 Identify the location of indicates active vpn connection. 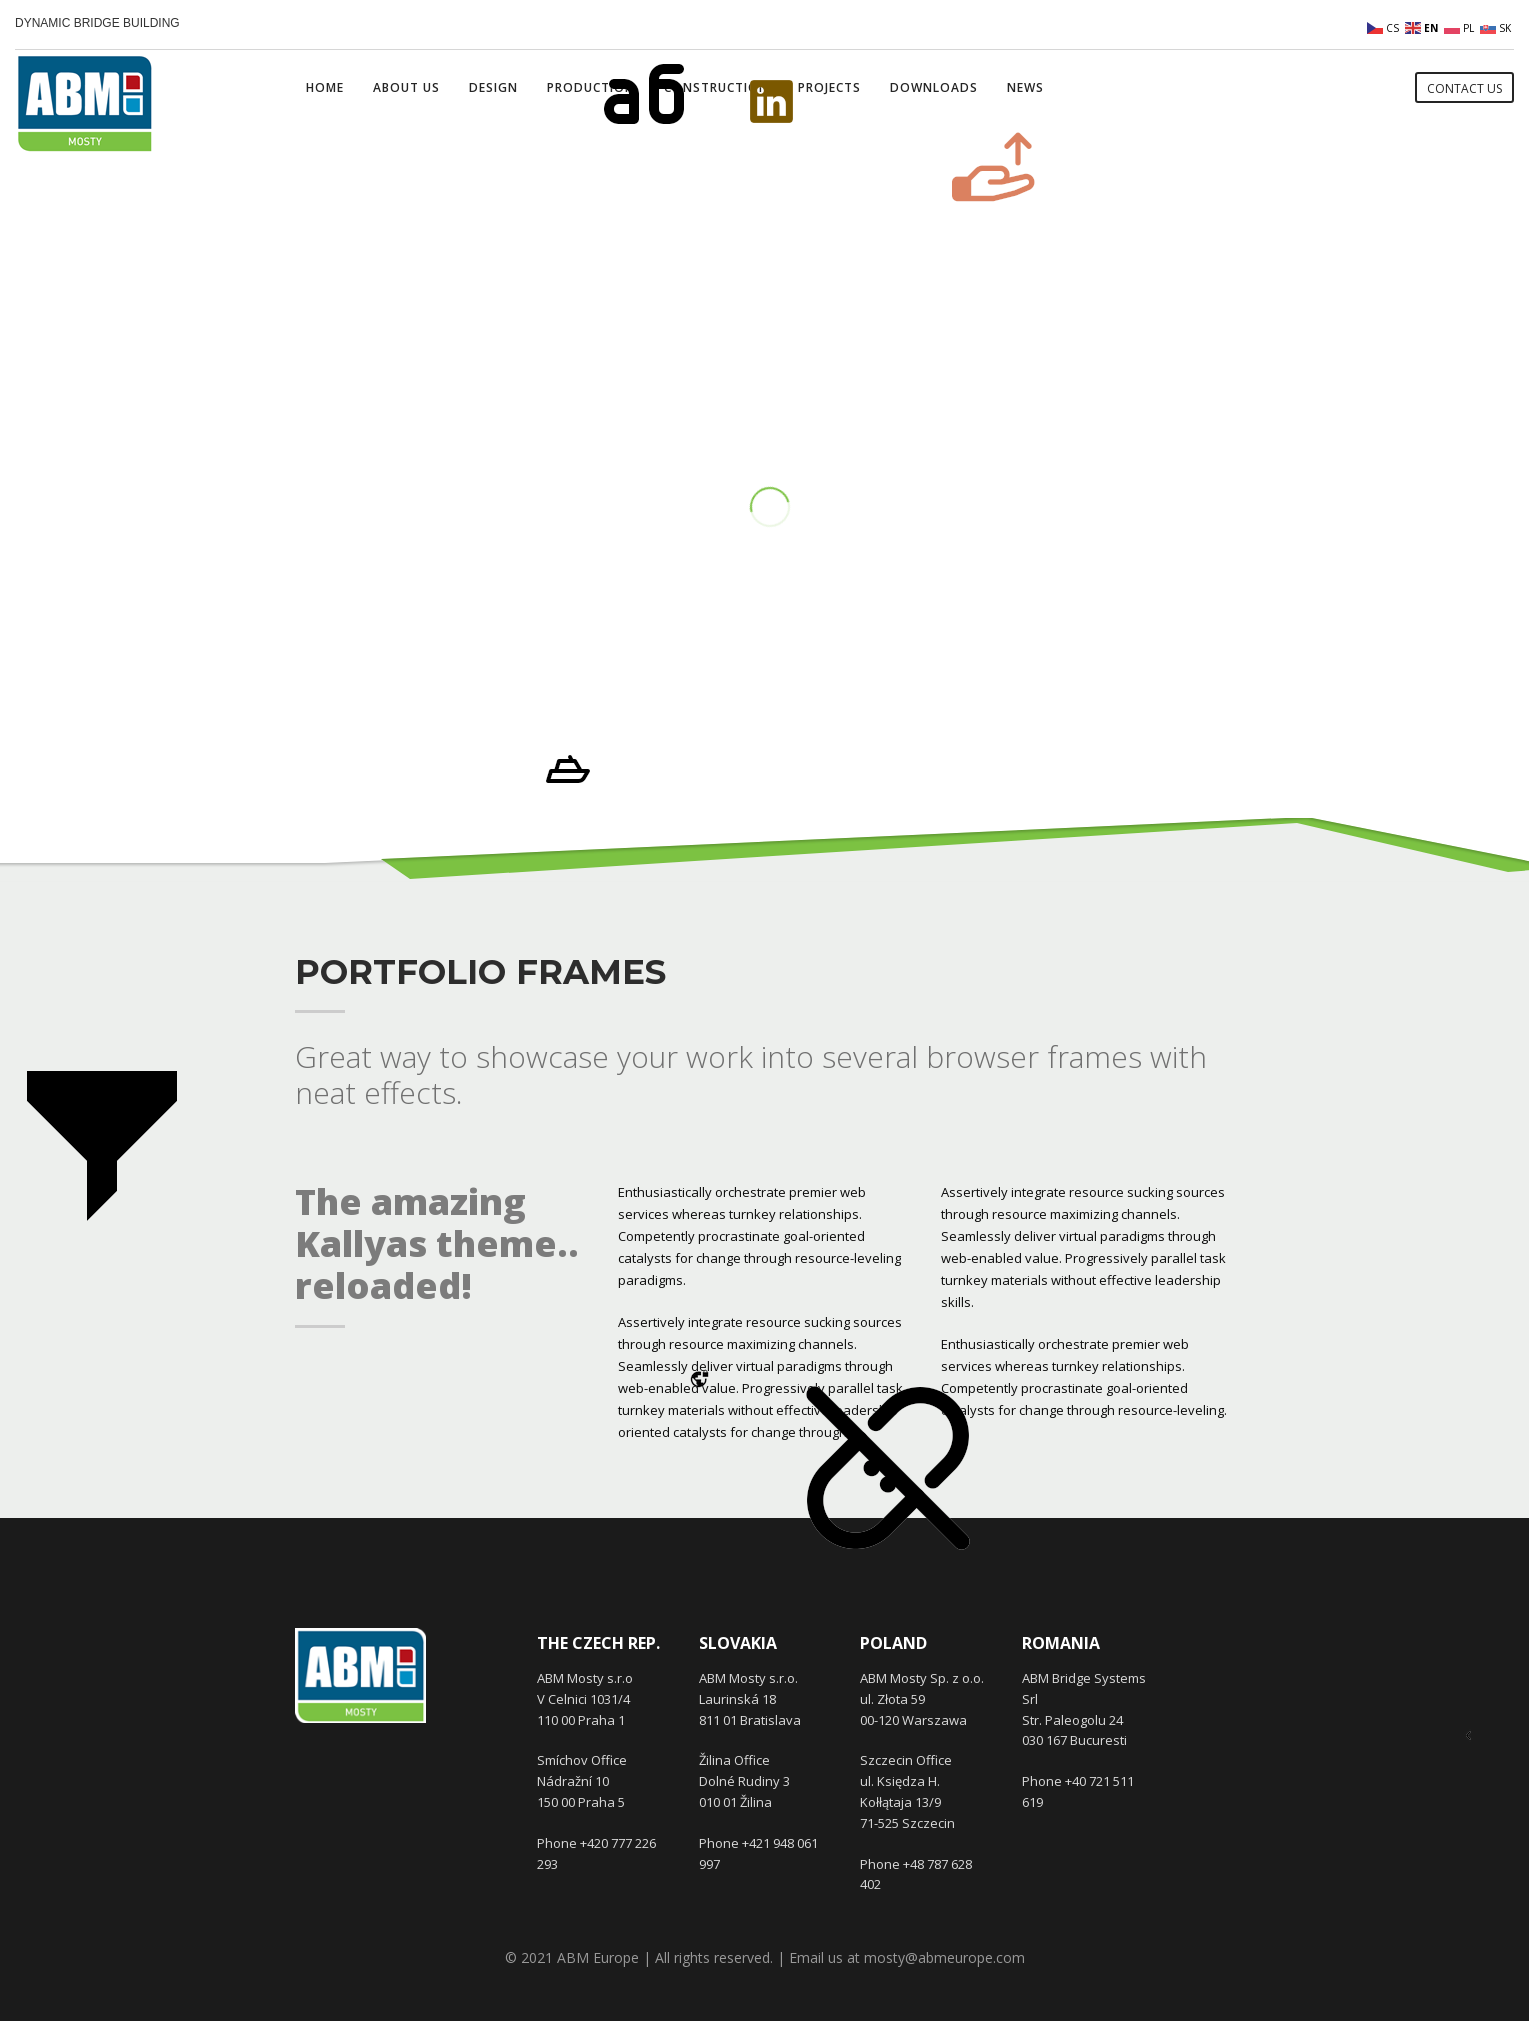
(699, 1378).